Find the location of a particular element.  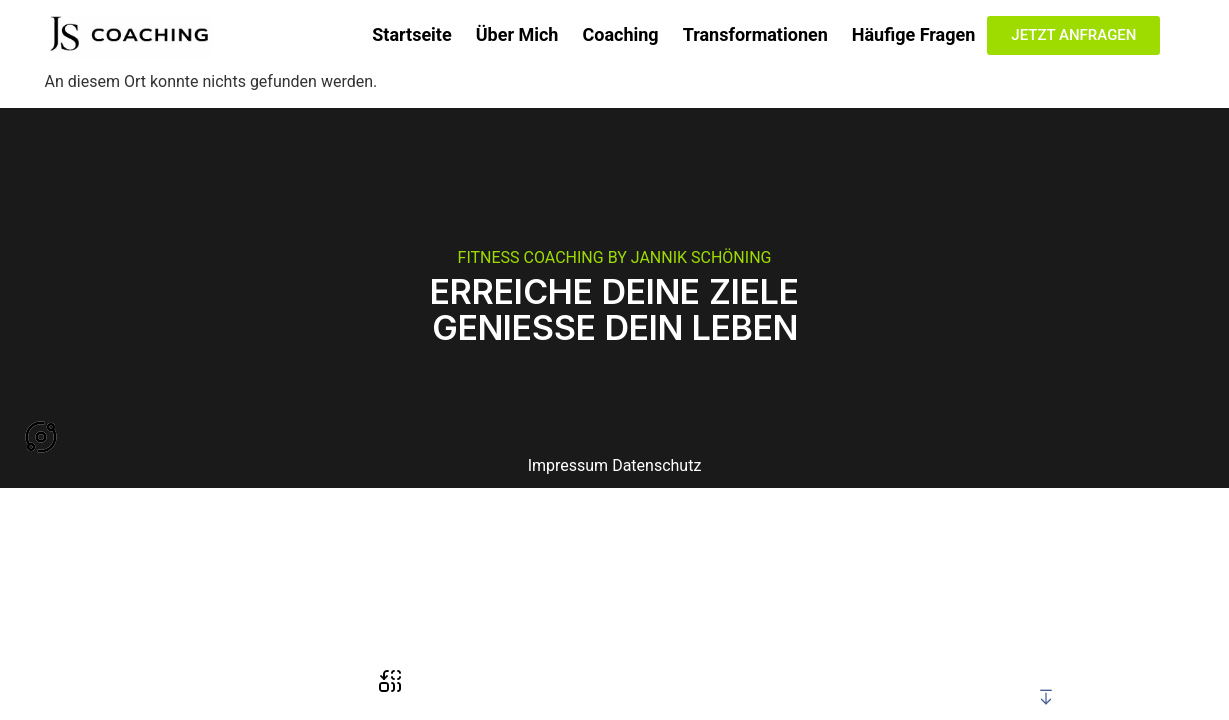

replace all matching instances in a document is located at coordinates (390, 681).